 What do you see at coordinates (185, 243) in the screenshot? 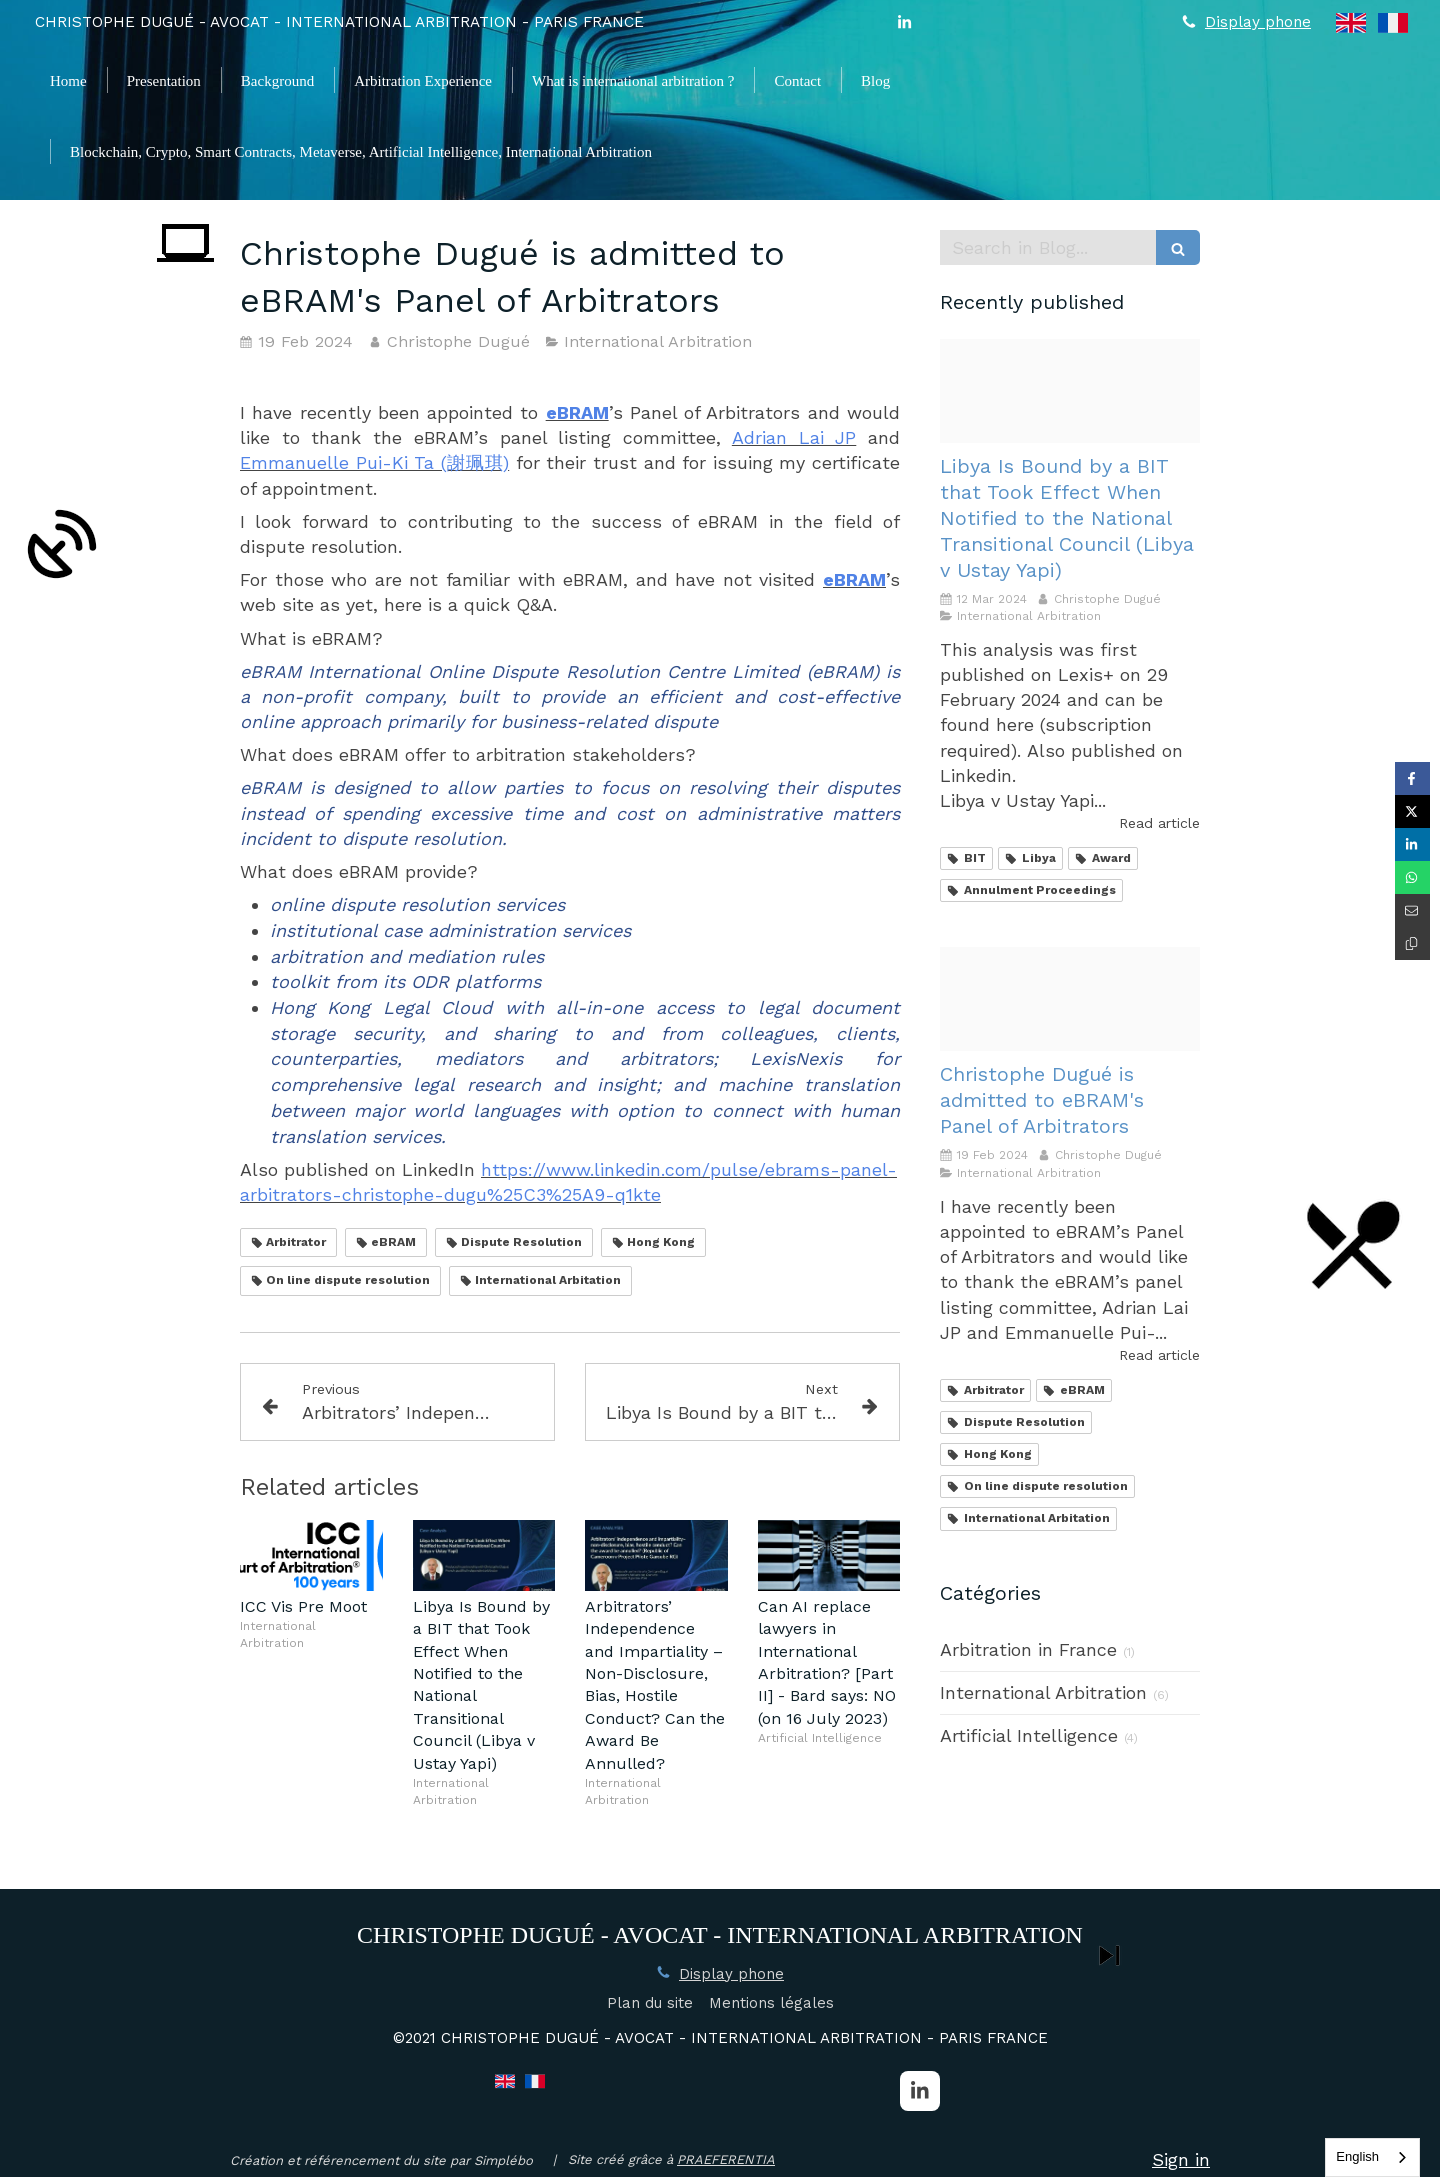
I see `access laptop or computer settings` at bounding box center [185, 243].